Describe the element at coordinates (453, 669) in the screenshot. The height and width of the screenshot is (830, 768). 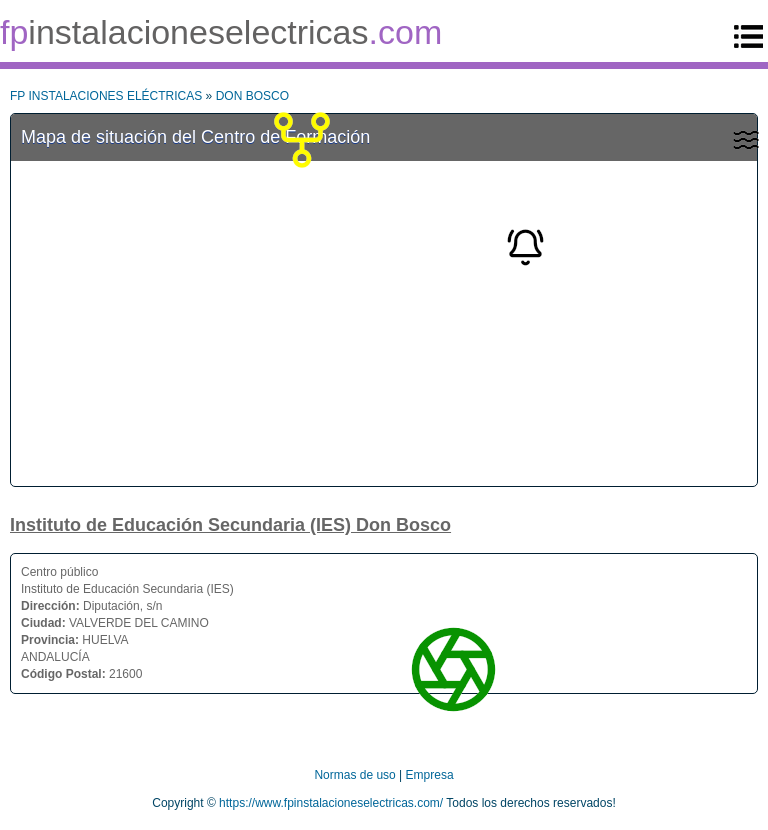
I see `adjust camera aperture settings` at that location.